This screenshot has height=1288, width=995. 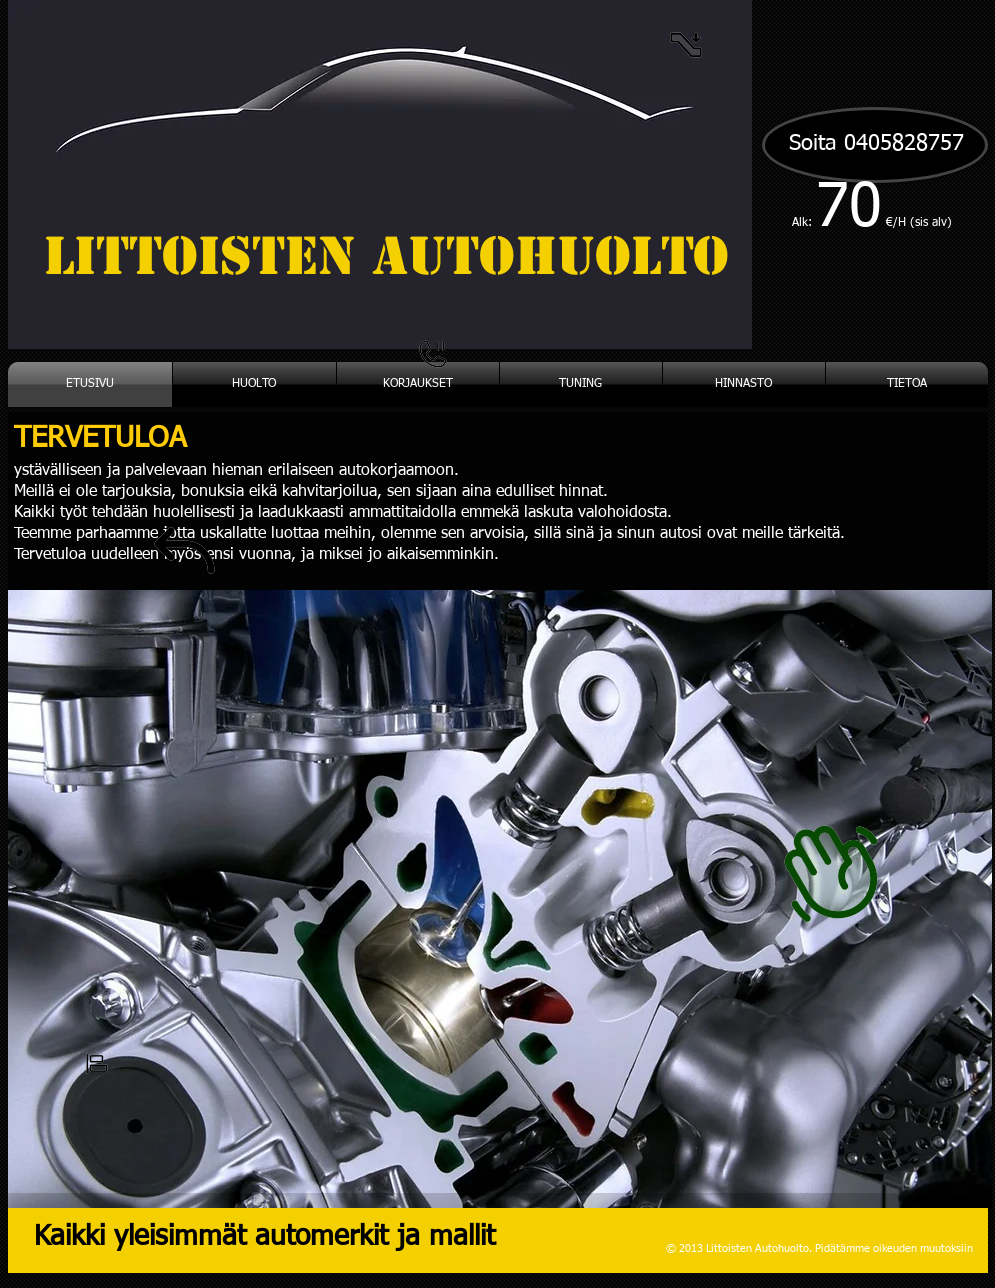 I want to click on reply to a message, so click(x=184, y=550).